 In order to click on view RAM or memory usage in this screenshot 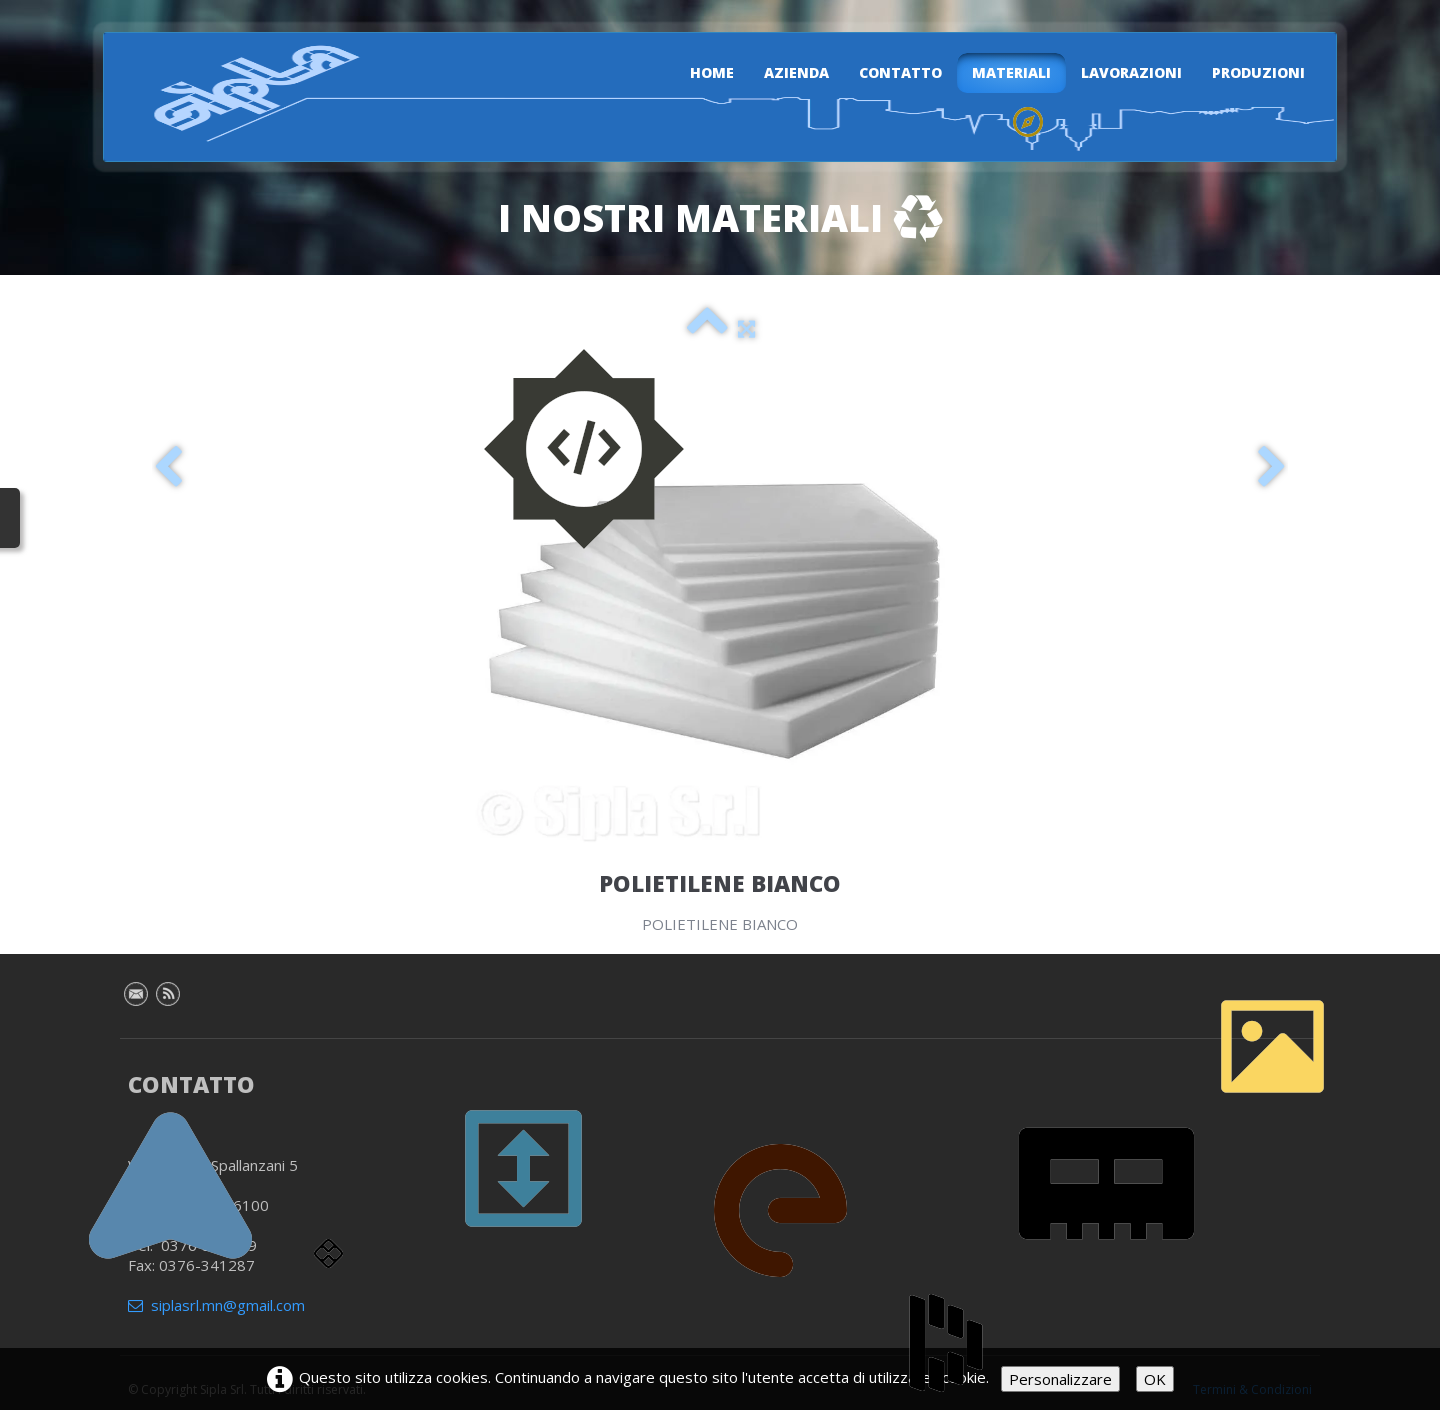, I will do `click(1106, 1183)`.